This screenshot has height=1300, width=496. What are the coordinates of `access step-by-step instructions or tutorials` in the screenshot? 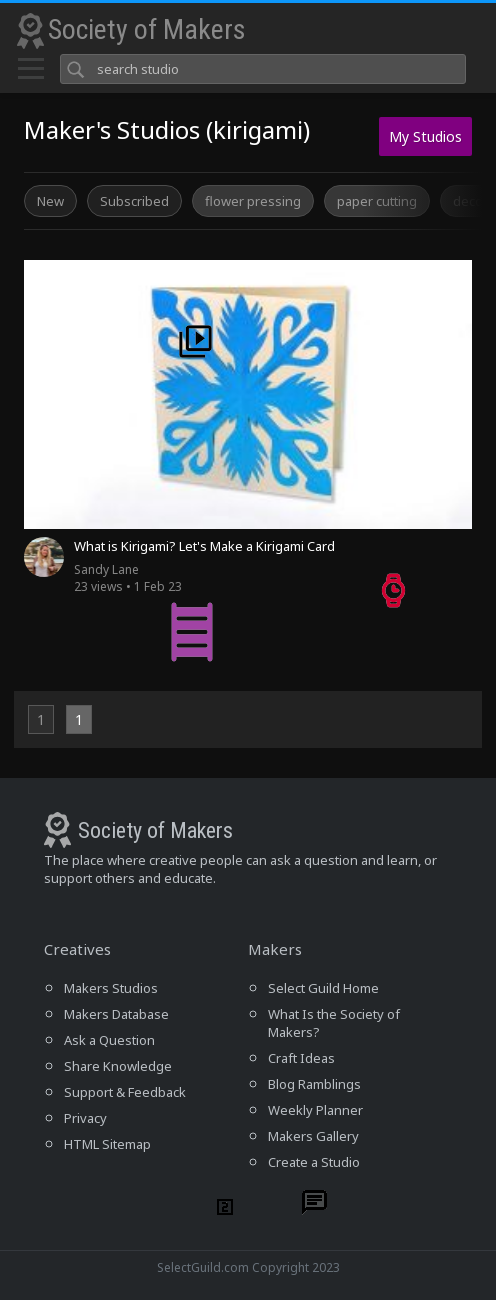 It's located at (192, 632).